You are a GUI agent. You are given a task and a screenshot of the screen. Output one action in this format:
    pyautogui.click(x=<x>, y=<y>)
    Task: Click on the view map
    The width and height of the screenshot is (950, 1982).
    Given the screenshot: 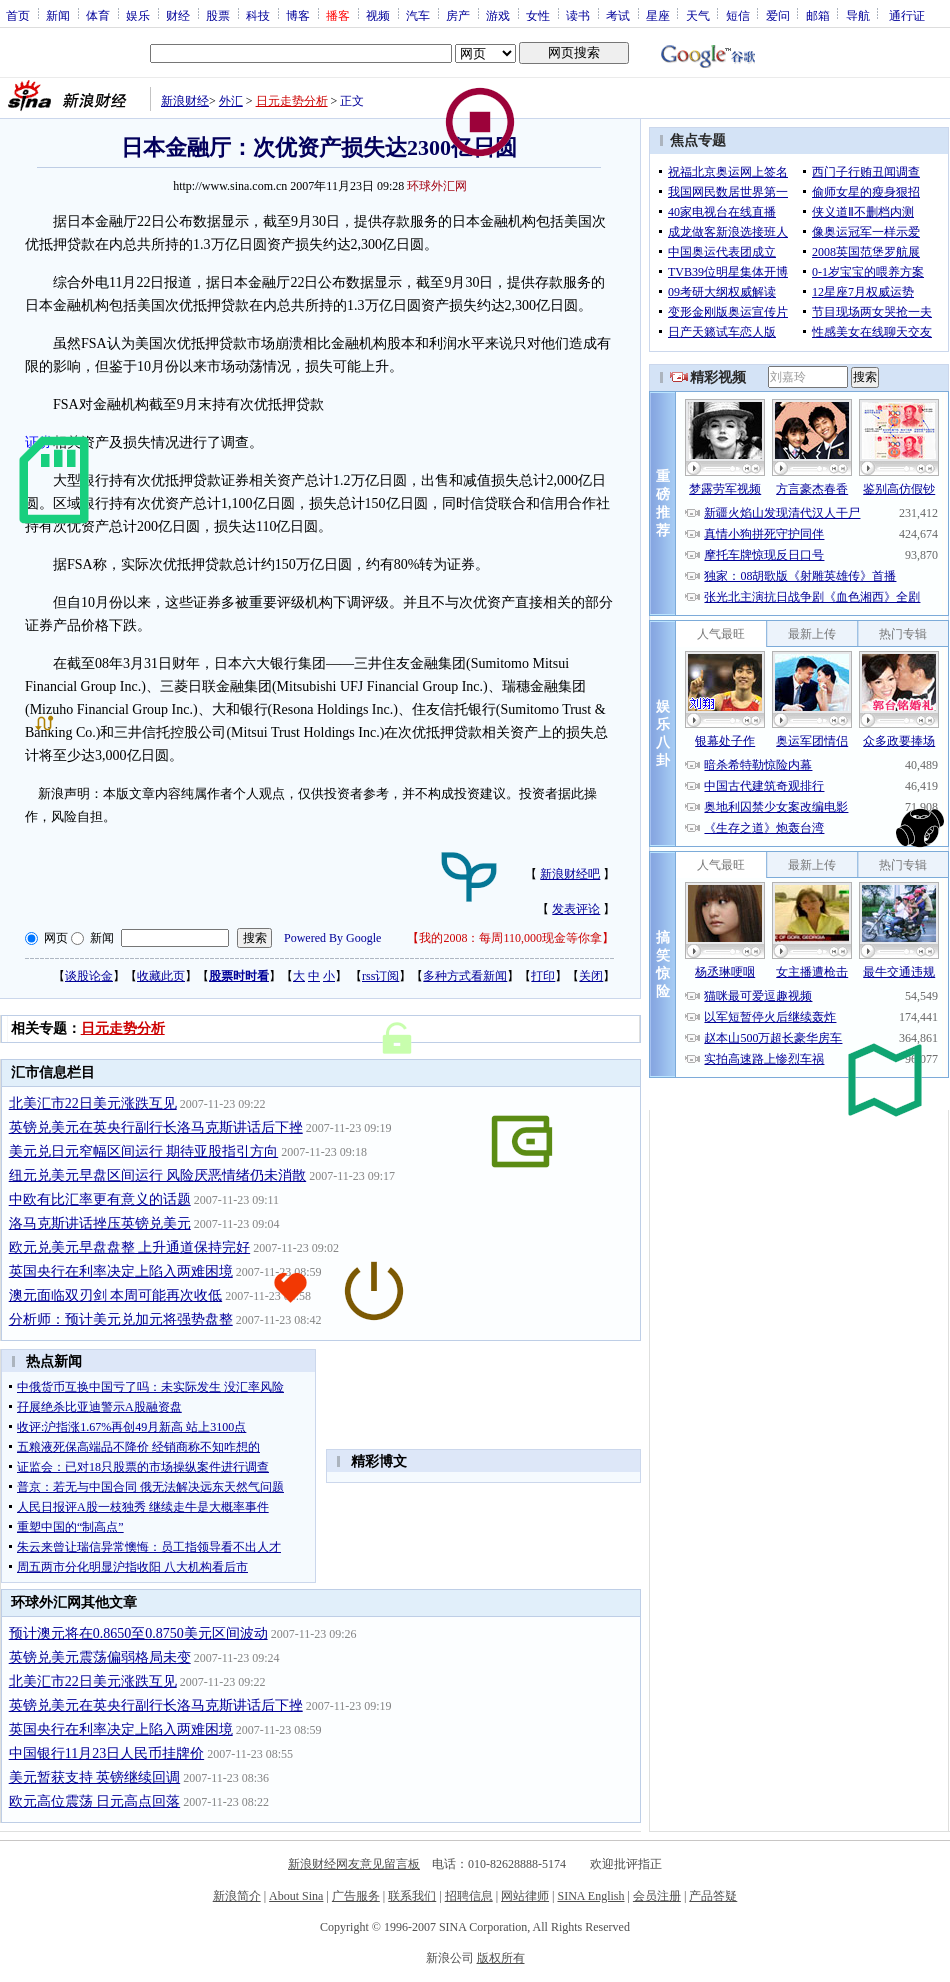 What is the action you would take?
    pyautogui.click(x=885, y=1080)
    